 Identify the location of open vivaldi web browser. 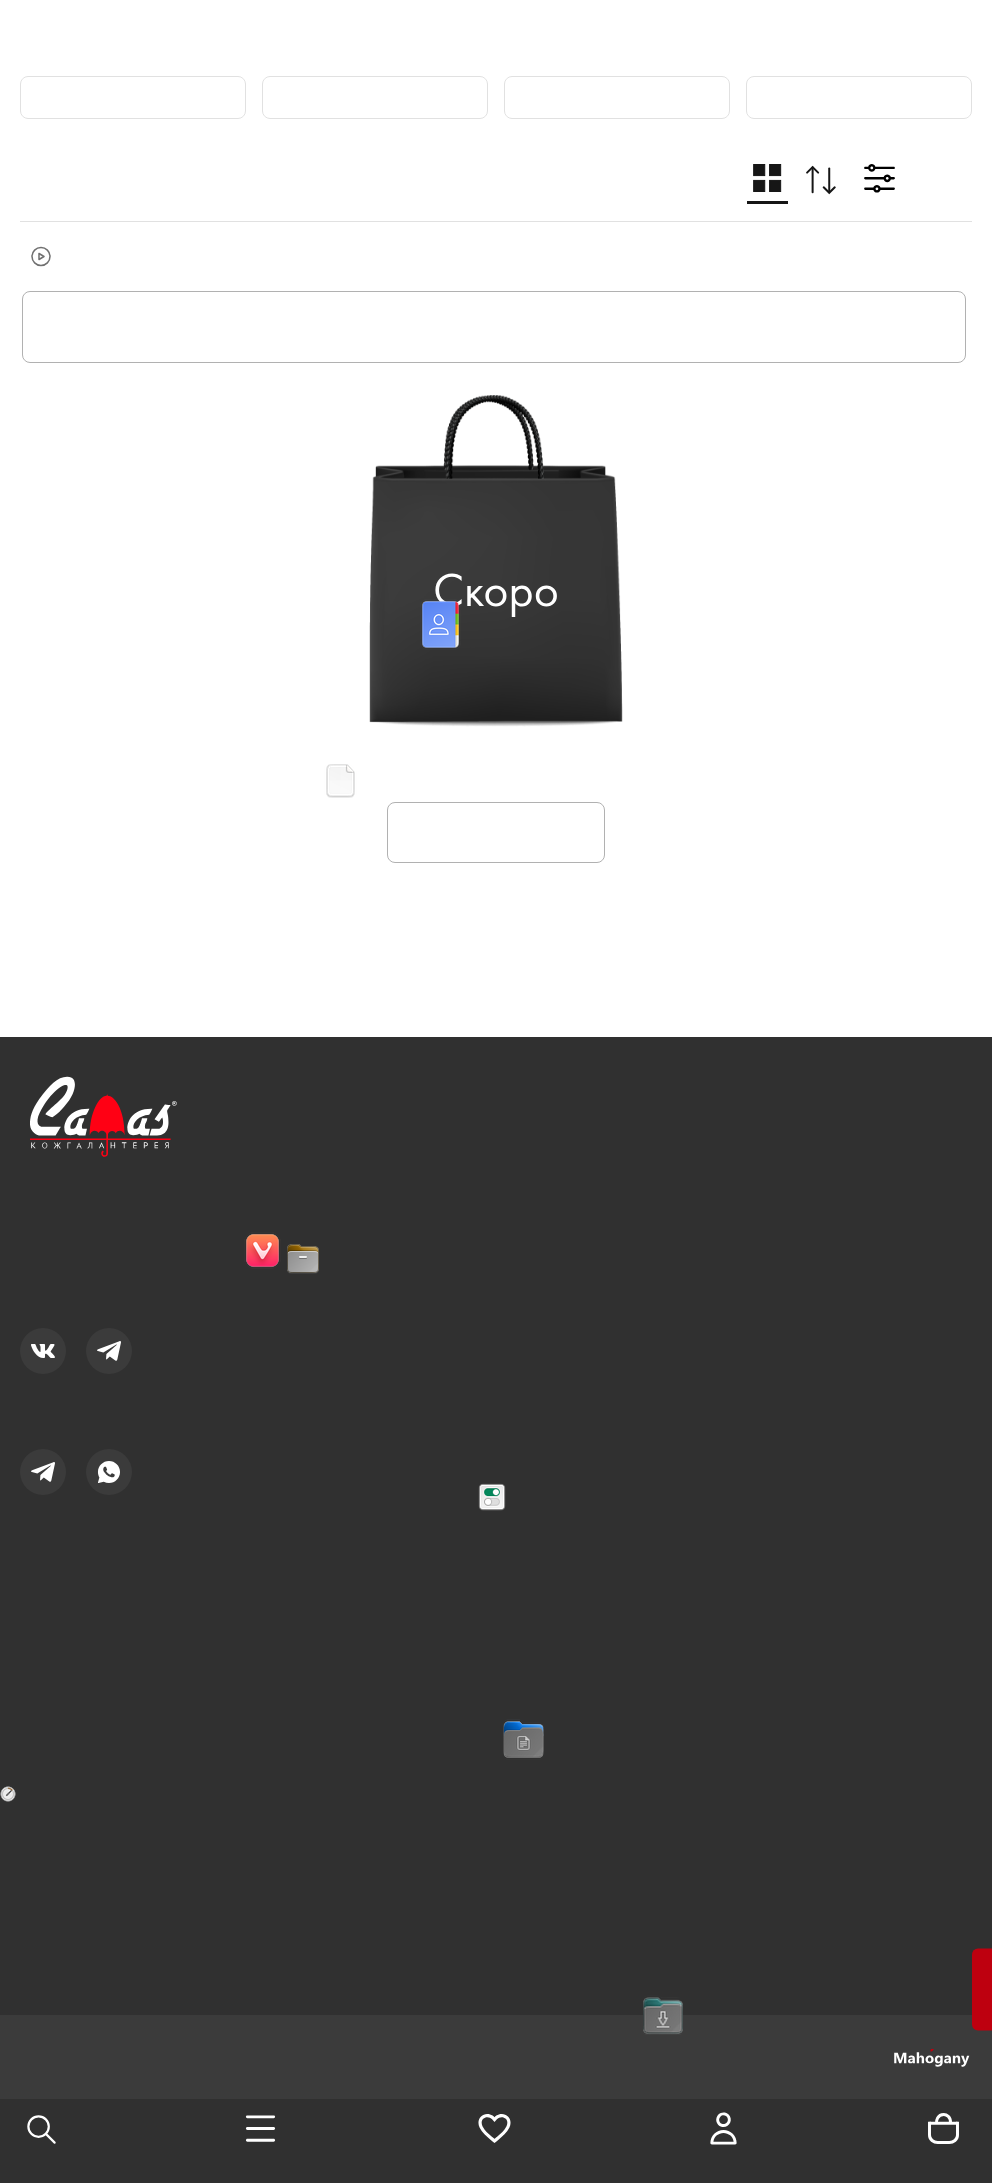
(262, 1250).